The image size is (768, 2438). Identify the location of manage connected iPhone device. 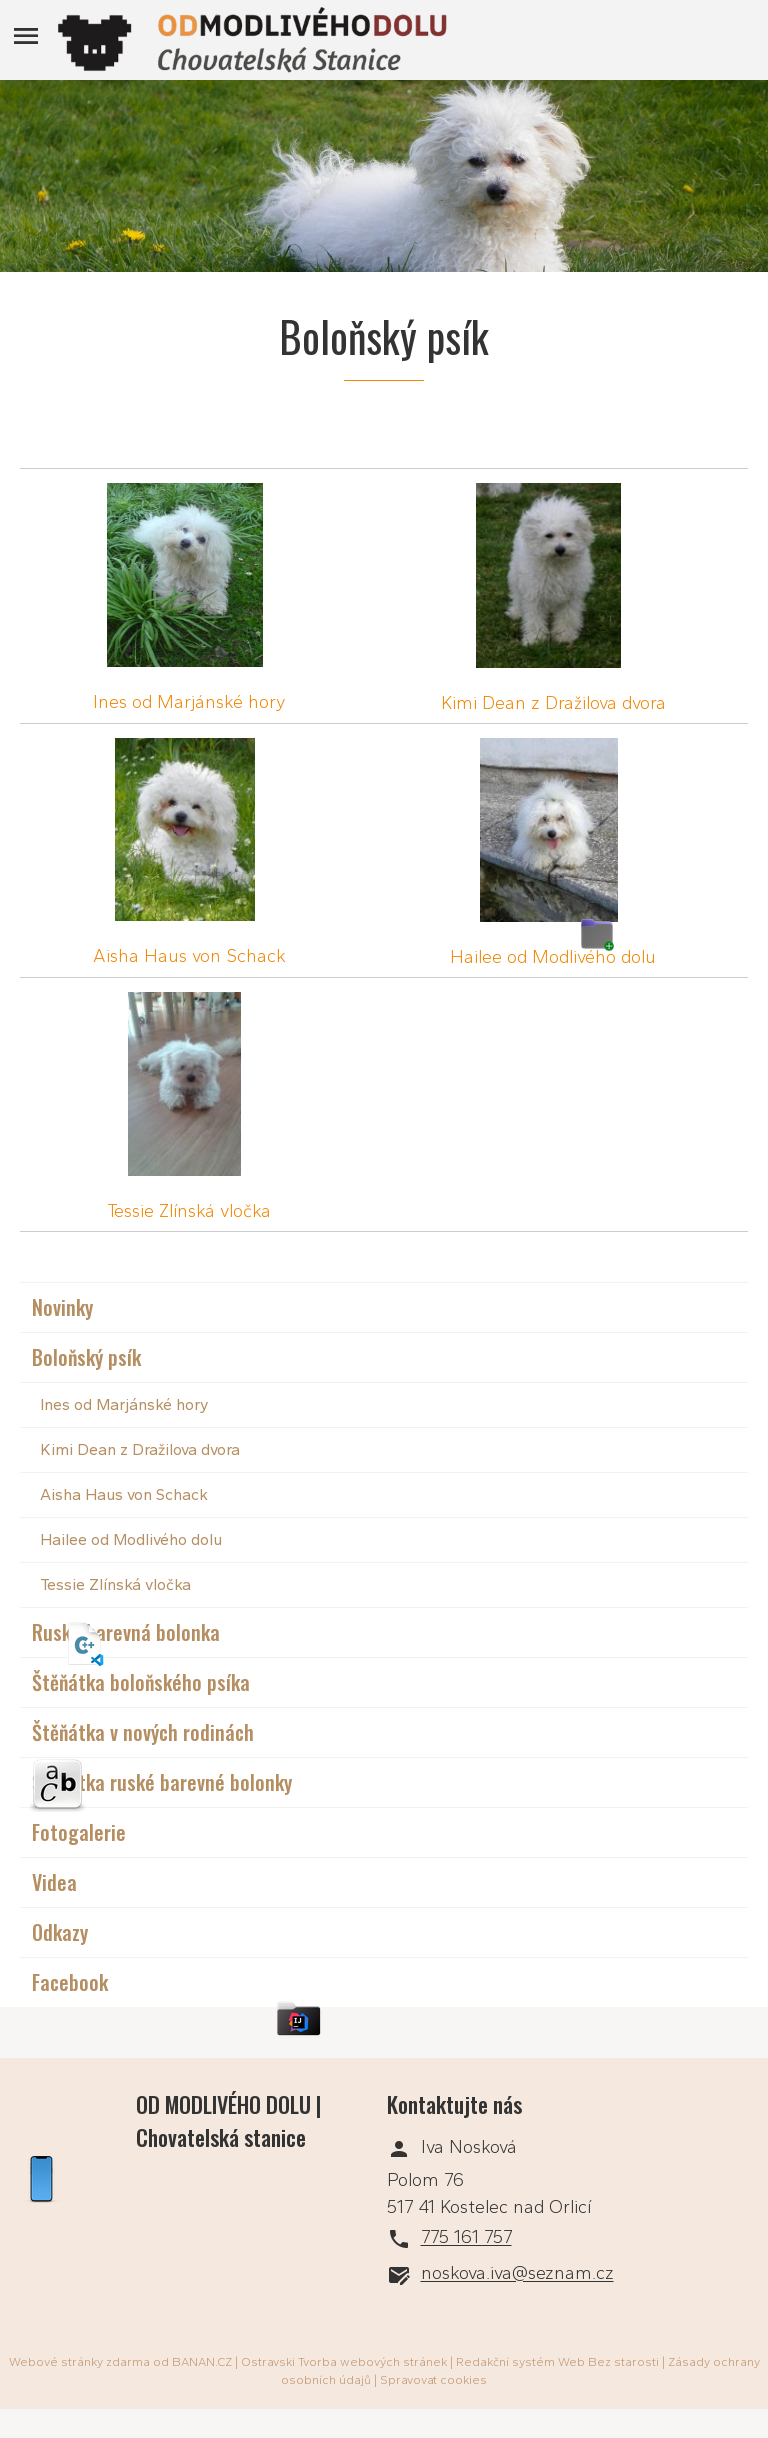
(41, 2179).